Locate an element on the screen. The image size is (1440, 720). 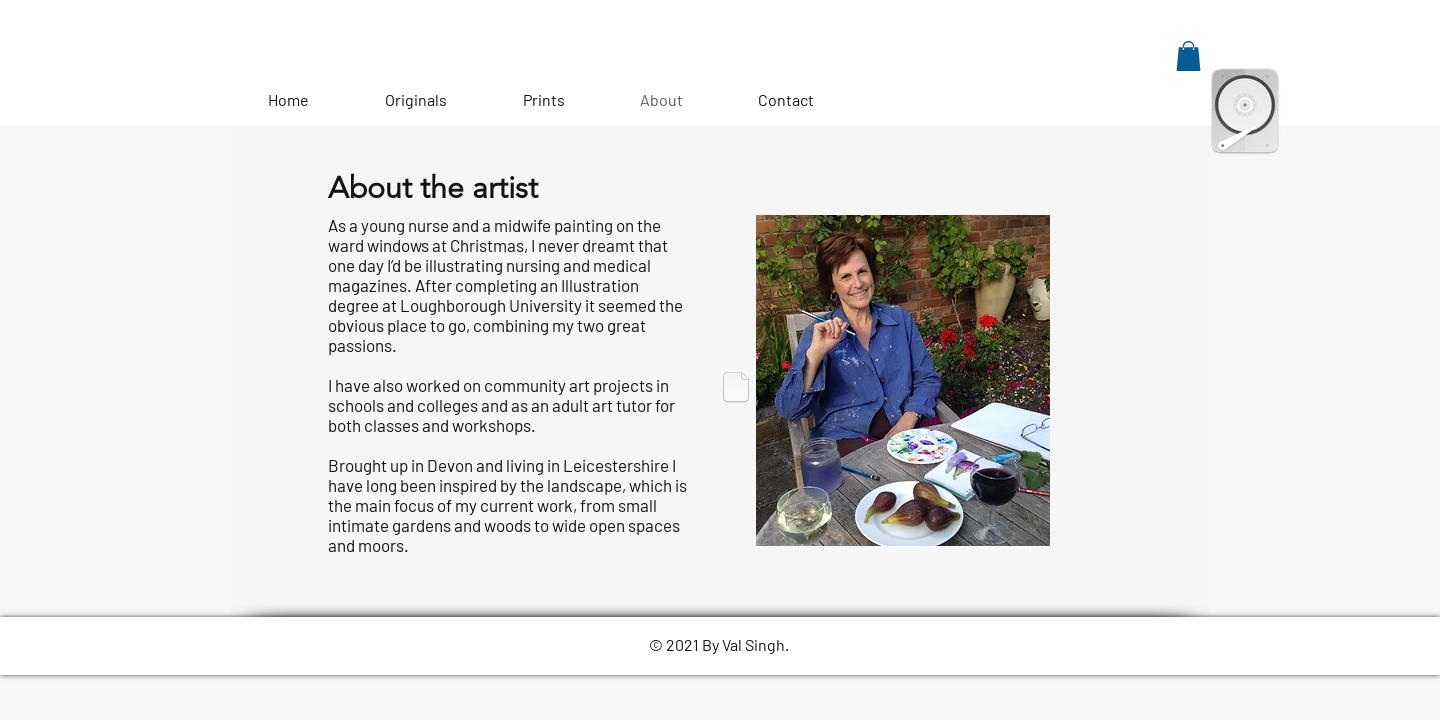
indicates an empty or zero-byte file is located at coordinates (736, 387).